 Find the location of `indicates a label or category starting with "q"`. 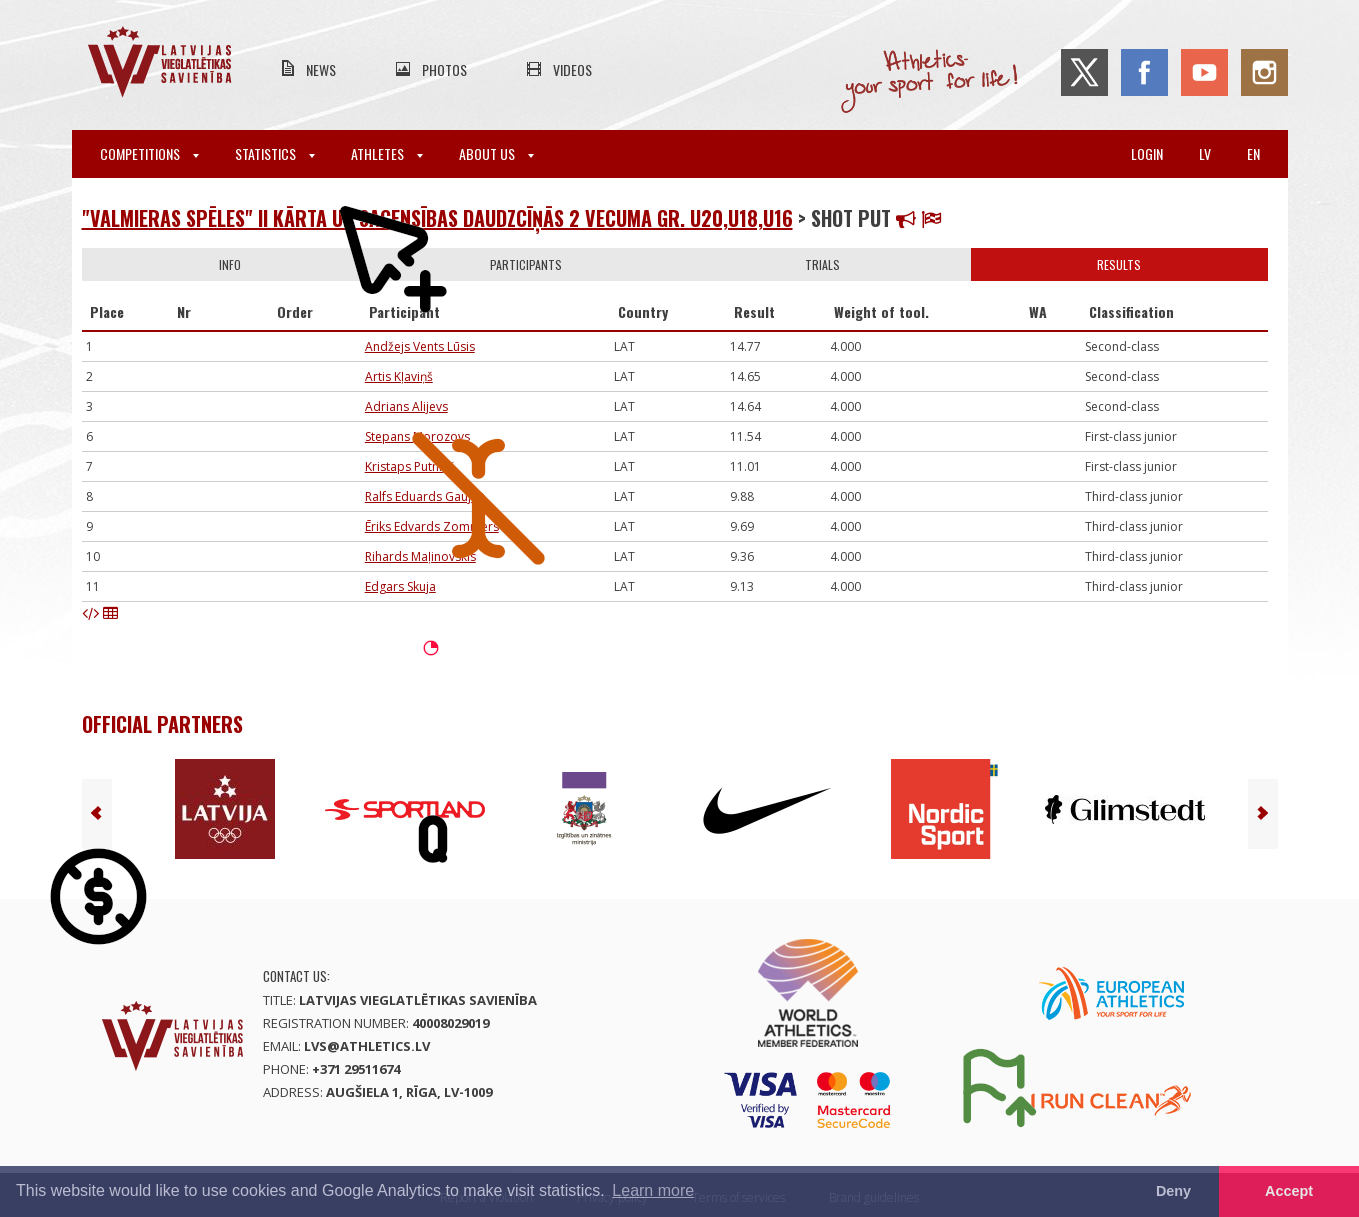

indicates a label or category starting with "q" is located at coordinates (433, 839).